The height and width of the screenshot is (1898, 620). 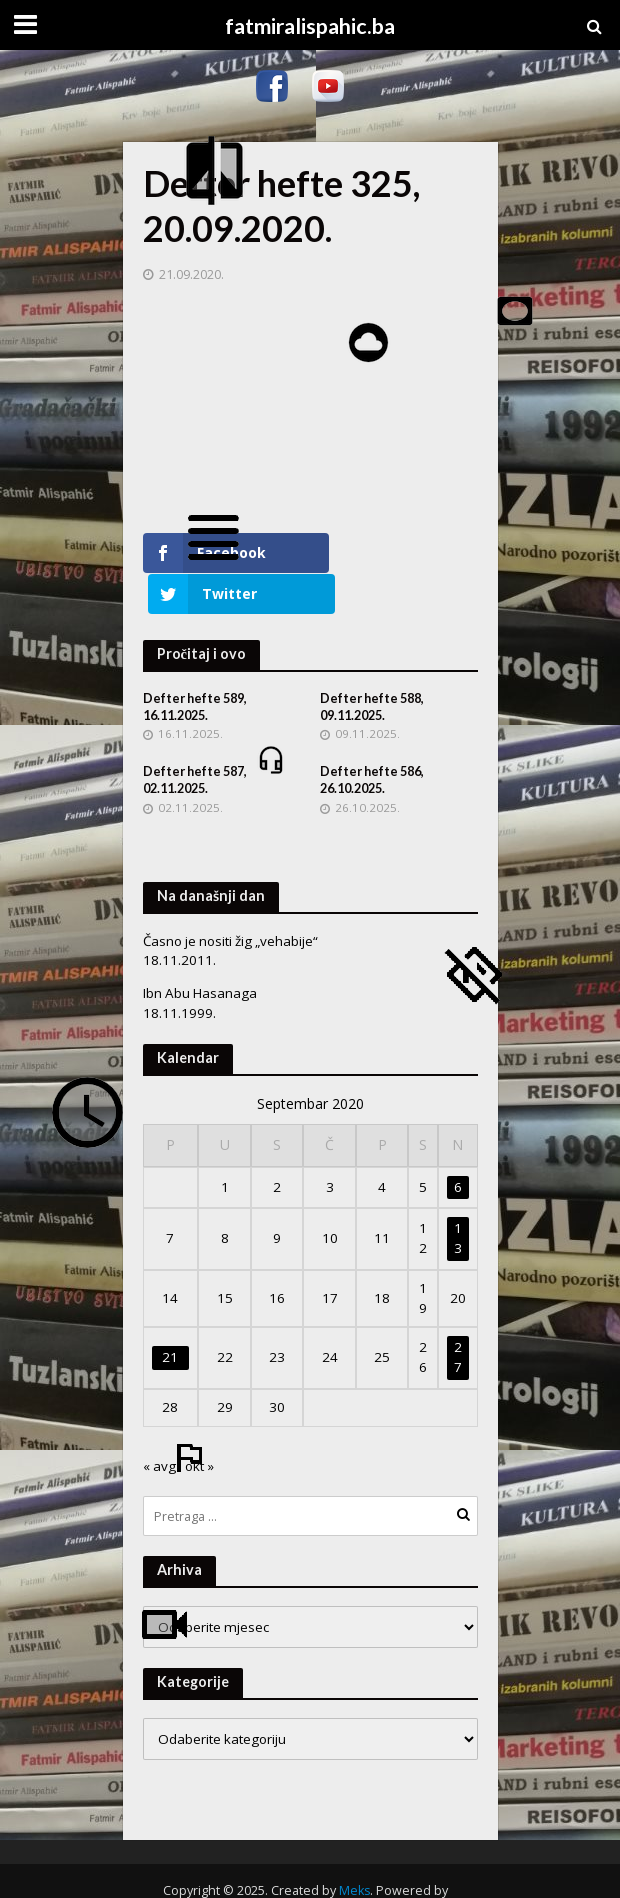 What do you see at coordinates (189, 1457) in the screenshot?
I see `flag or bookmark an item for later` at bounding box center [189, 1457].